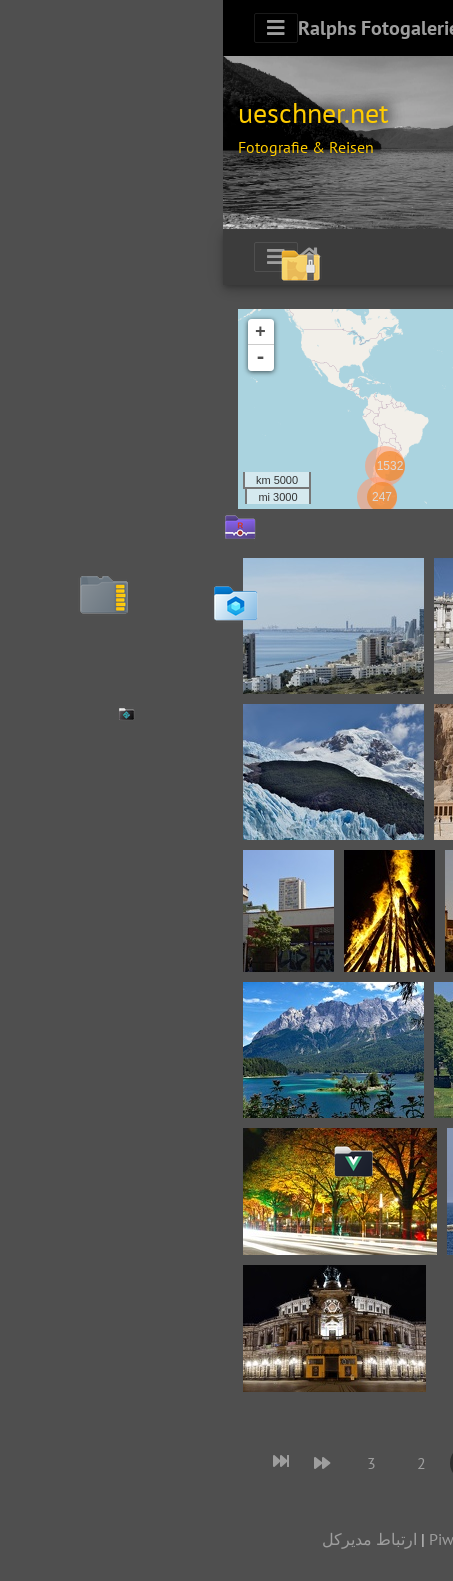 This screenshot has width=453, height=1581. What do you see at coordinates (353, 1162) in the screenshot?
I see `open folder containing vue.js project files` at bounding box center [353, 1162].